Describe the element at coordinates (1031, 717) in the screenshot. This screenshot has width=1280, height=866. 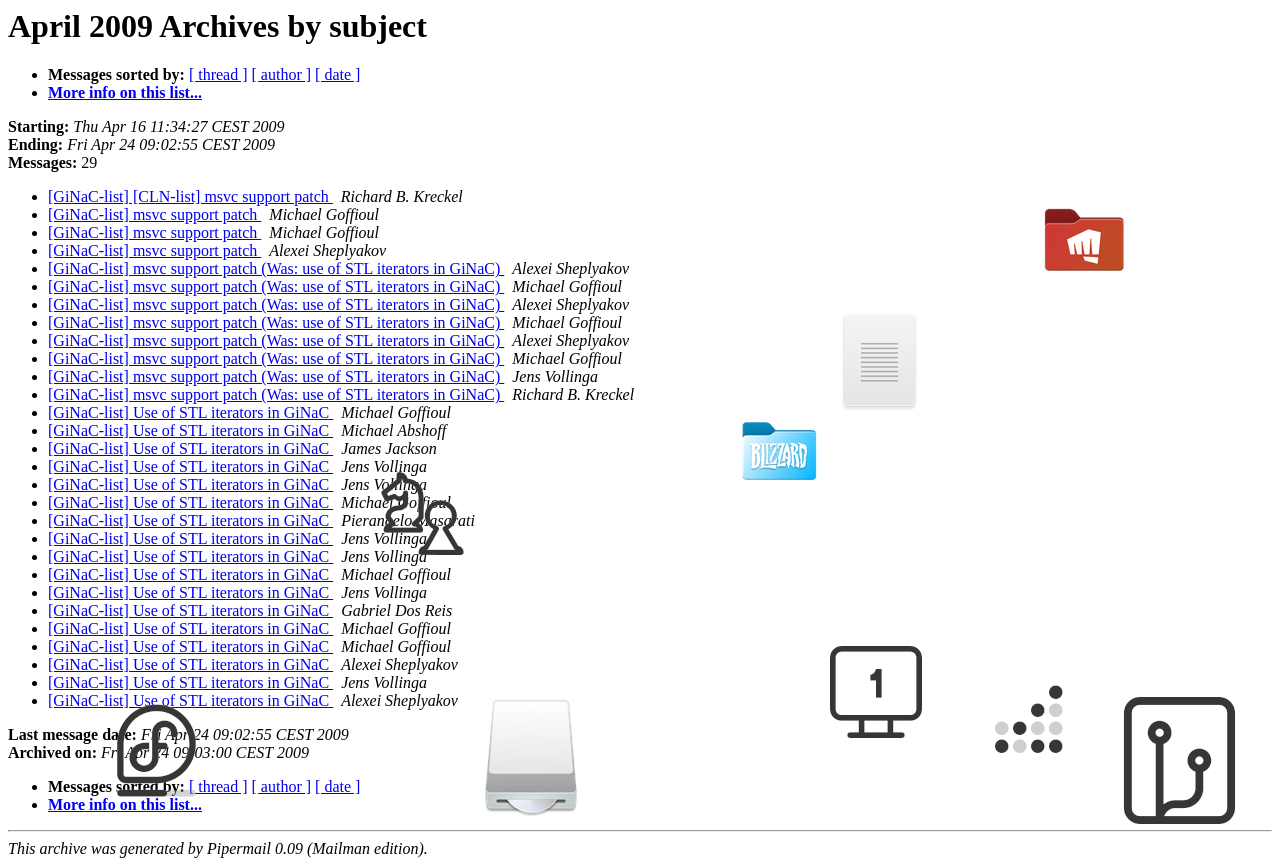
I see `launch four-in-a-row game` at that location.